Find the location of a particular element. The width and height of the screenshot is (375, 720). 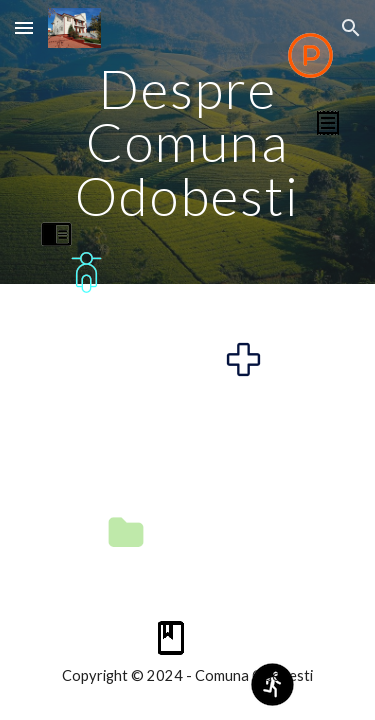

start running or jogging activity is located at coordinates (272, 684).